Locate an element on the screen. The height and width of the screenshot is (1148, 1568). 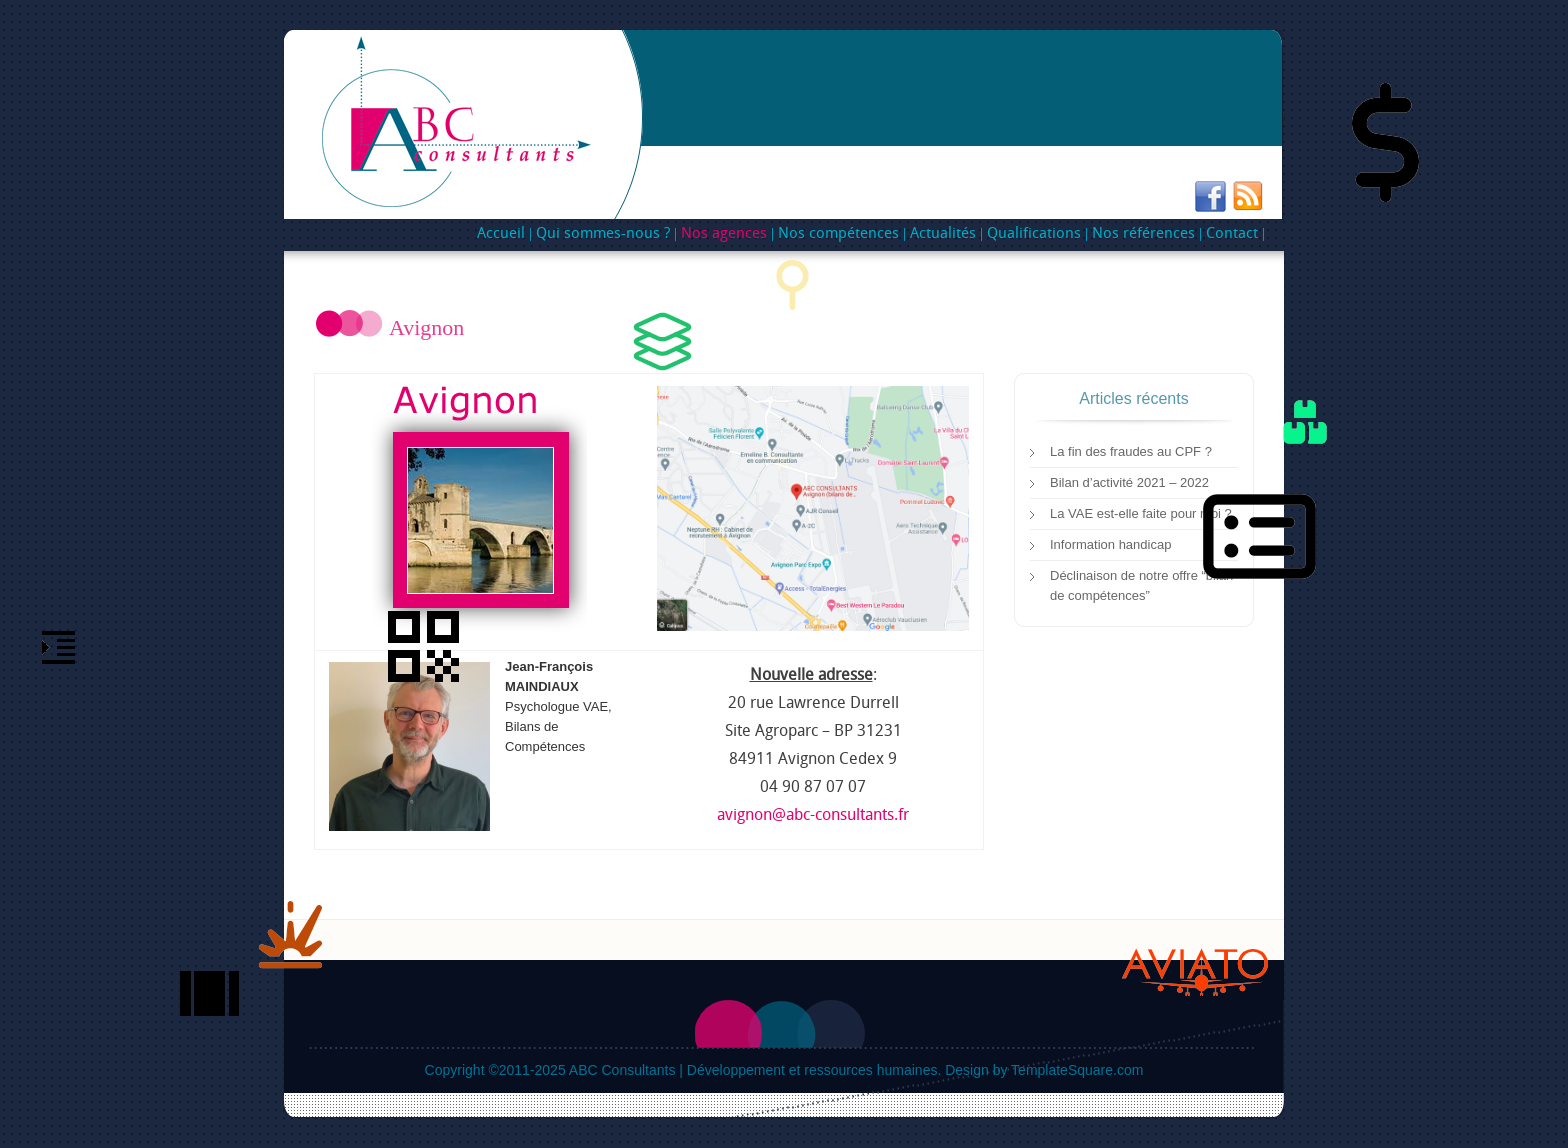
indicates an explosion or blast effect is located at coordinates (290, 936).